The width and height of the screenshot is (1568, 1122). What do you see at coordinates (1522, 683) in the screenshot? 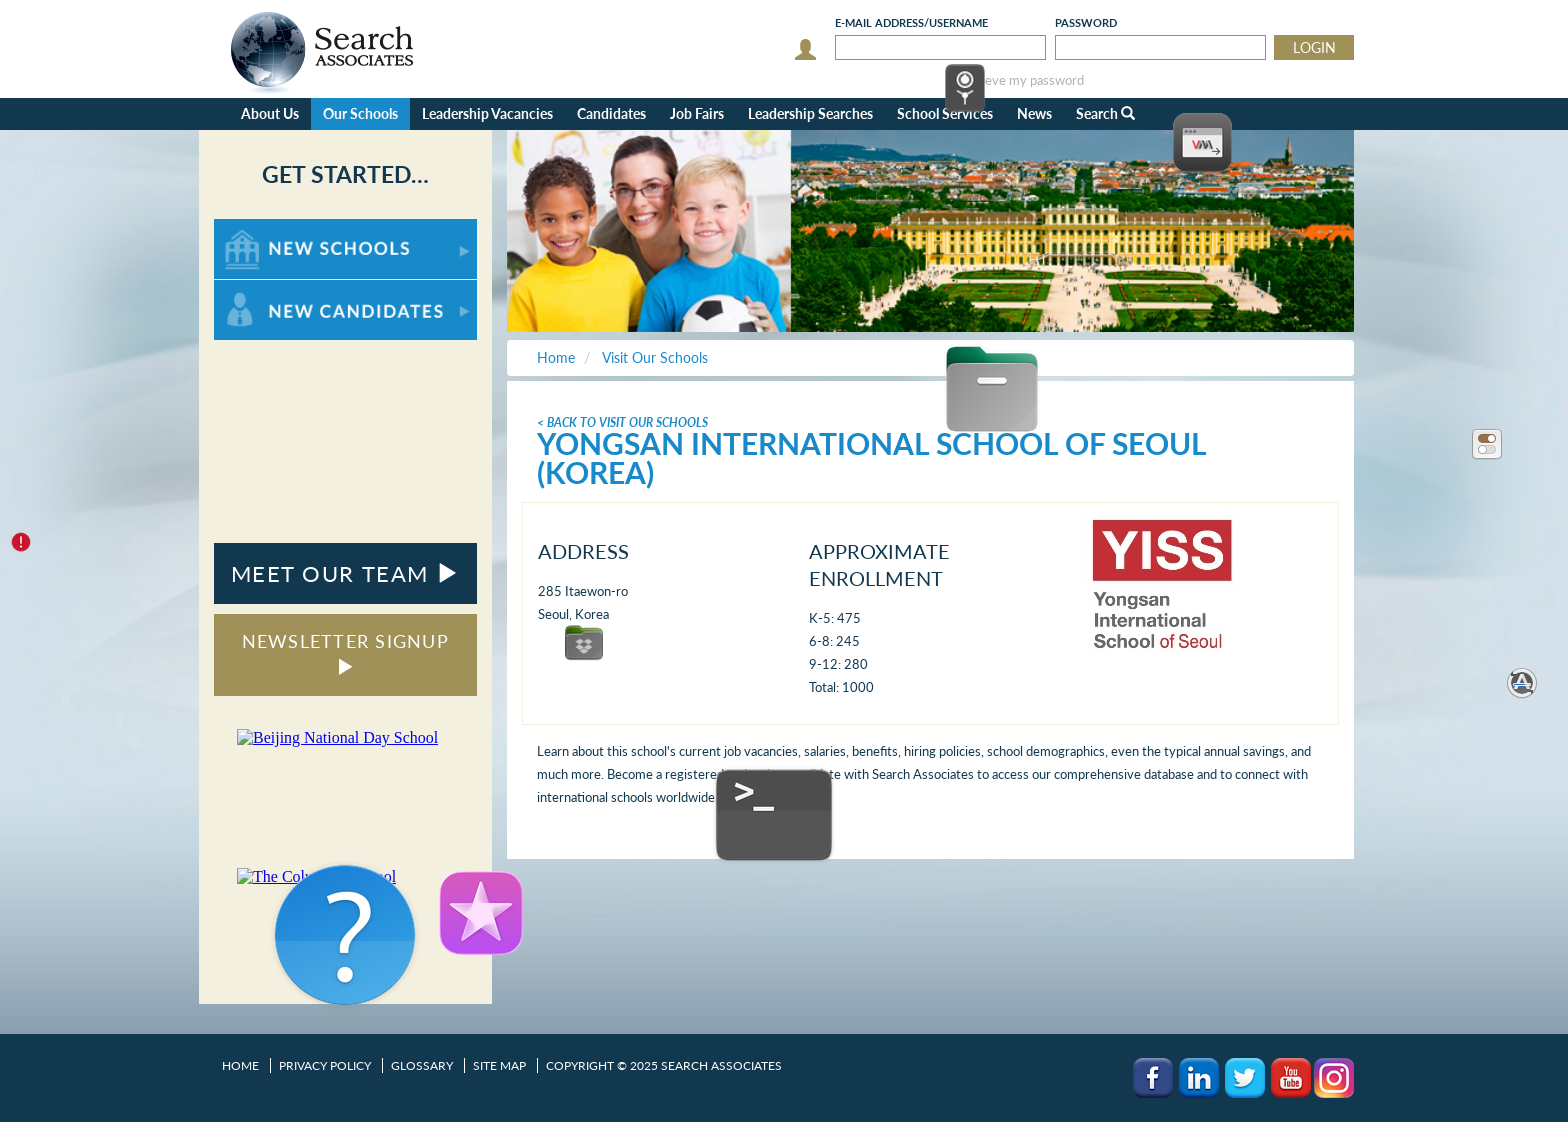
I see `open the software updater application` at bounding box center [1522, 683].